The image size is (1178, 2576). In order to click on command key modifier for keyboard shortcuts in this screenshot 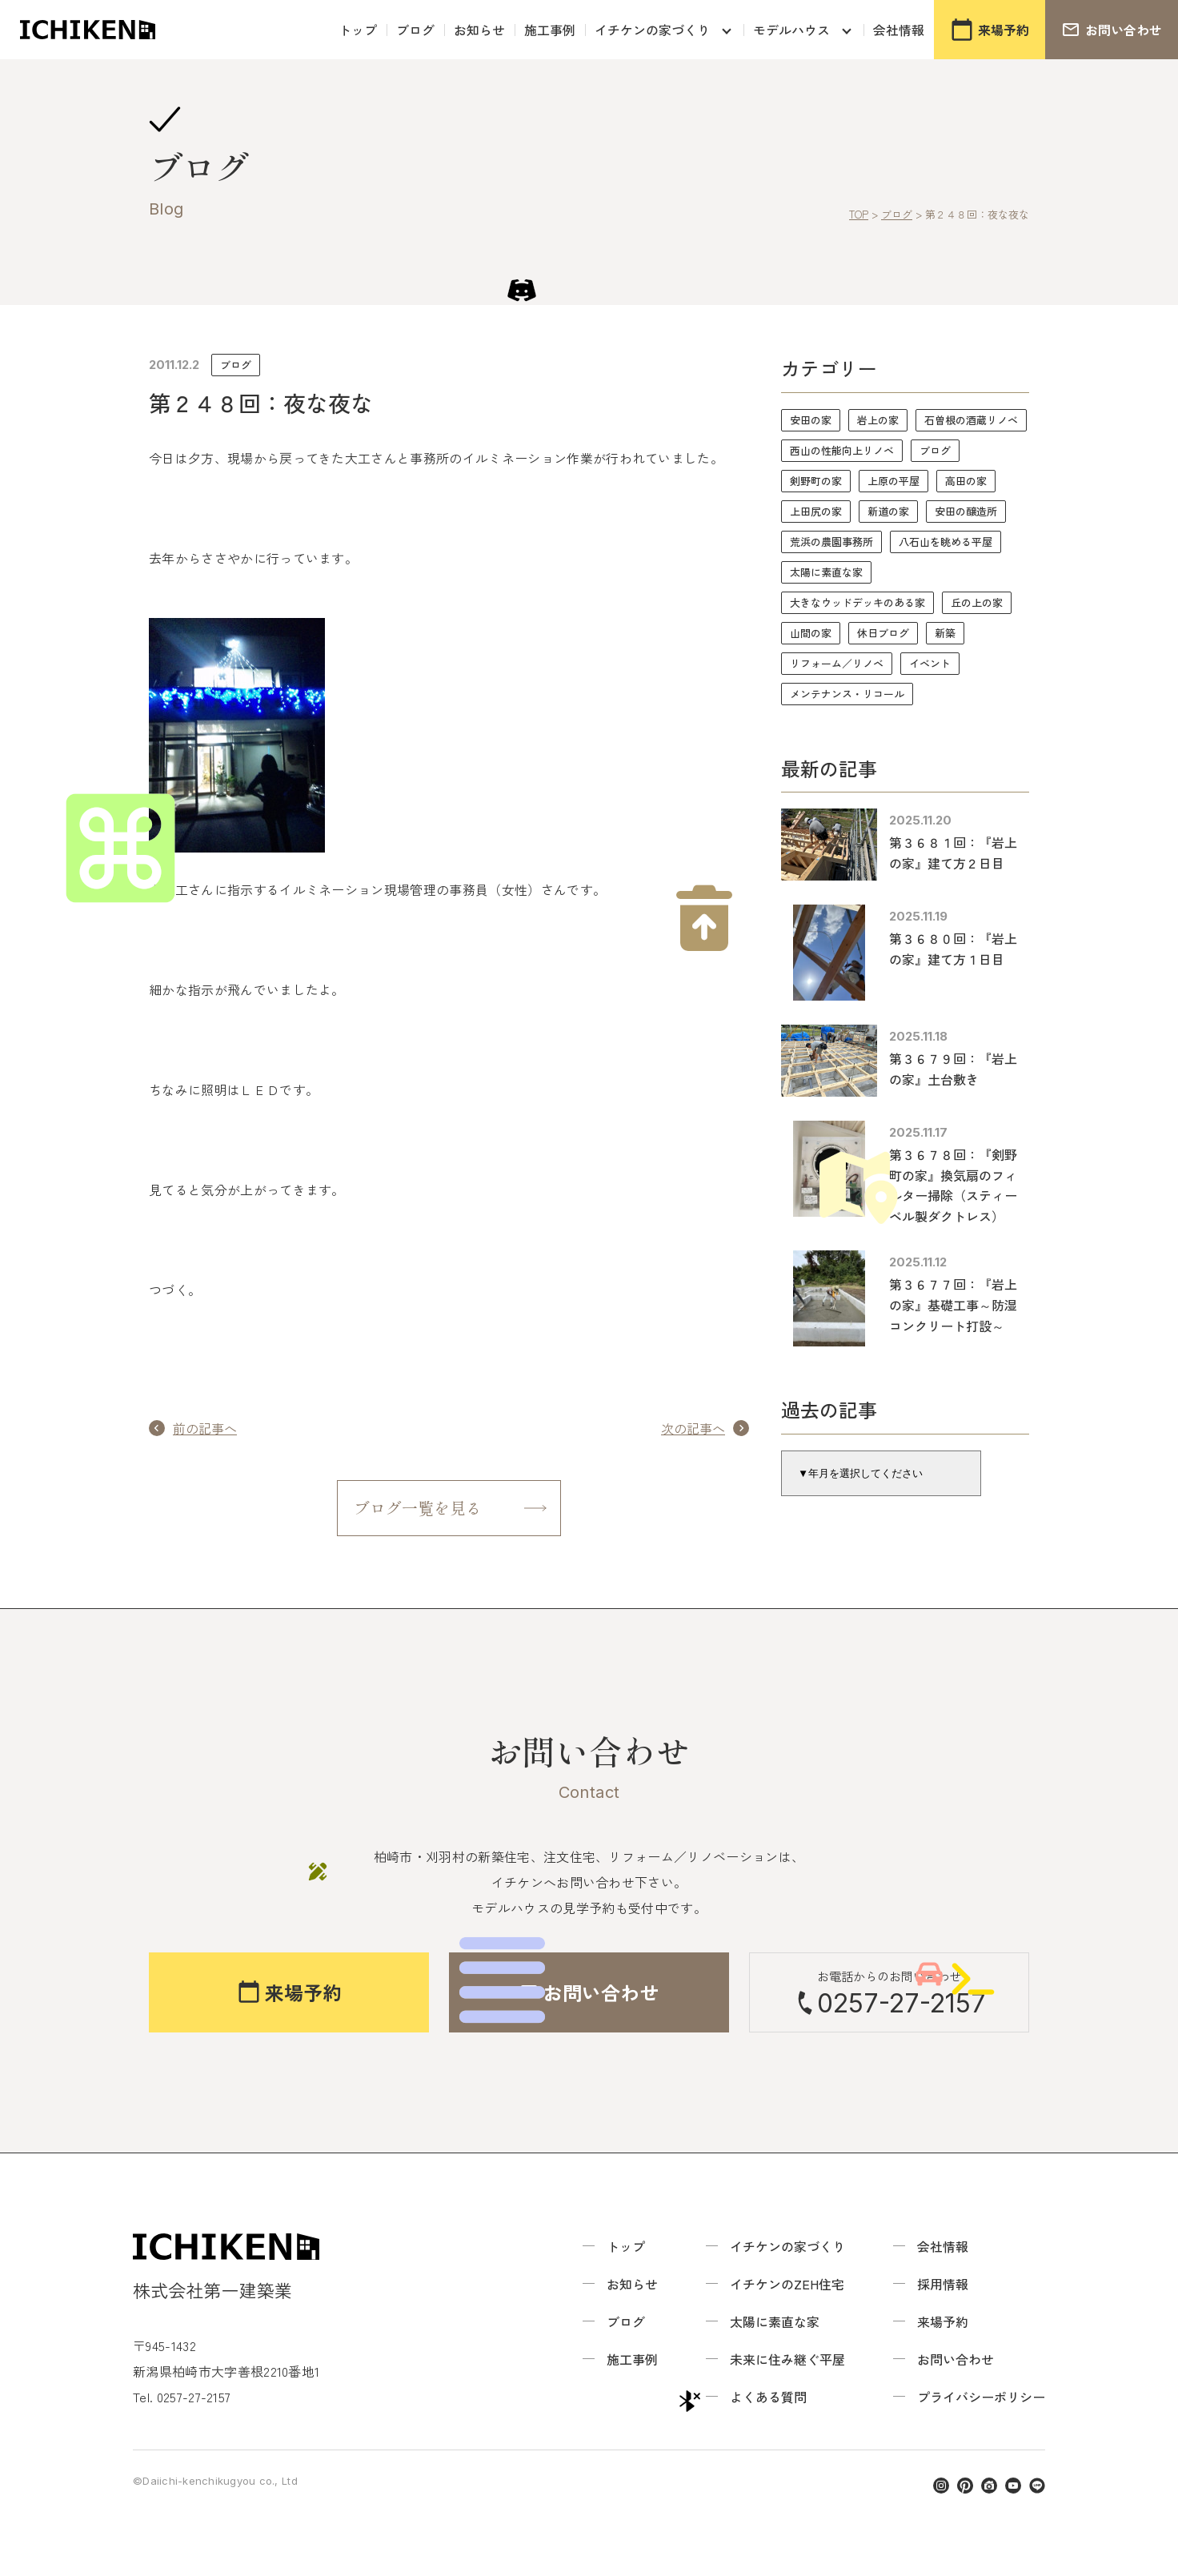, I will do `click(120, 848)`.